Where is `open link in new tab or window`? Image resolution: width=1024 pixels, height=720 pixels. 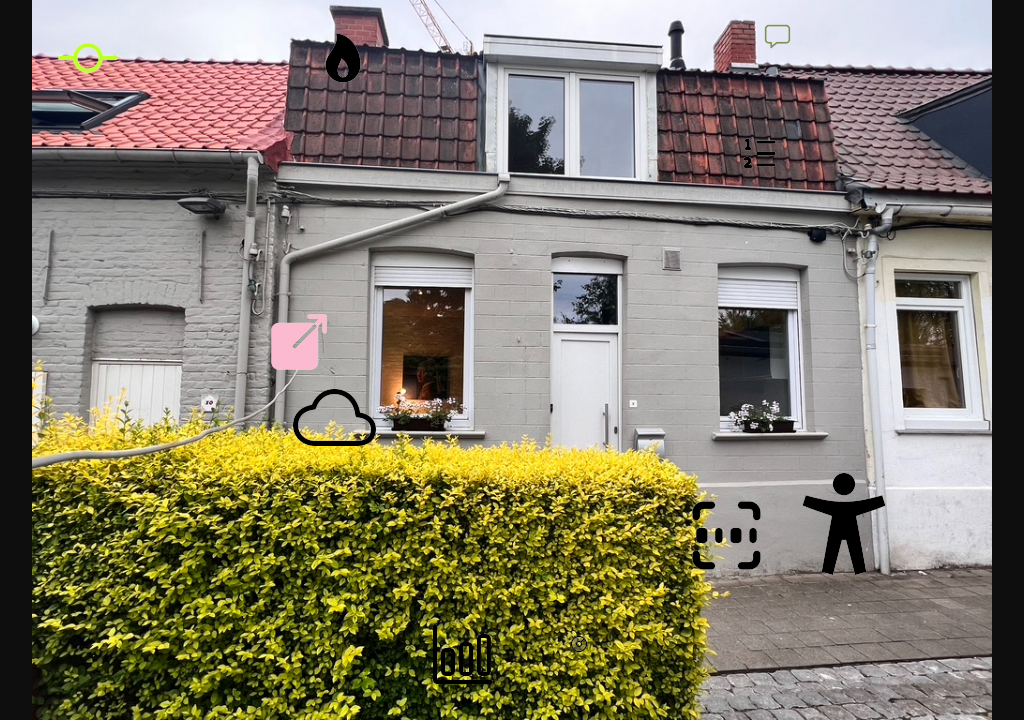
open link in new tab or window is located at coordinates (299, 342).